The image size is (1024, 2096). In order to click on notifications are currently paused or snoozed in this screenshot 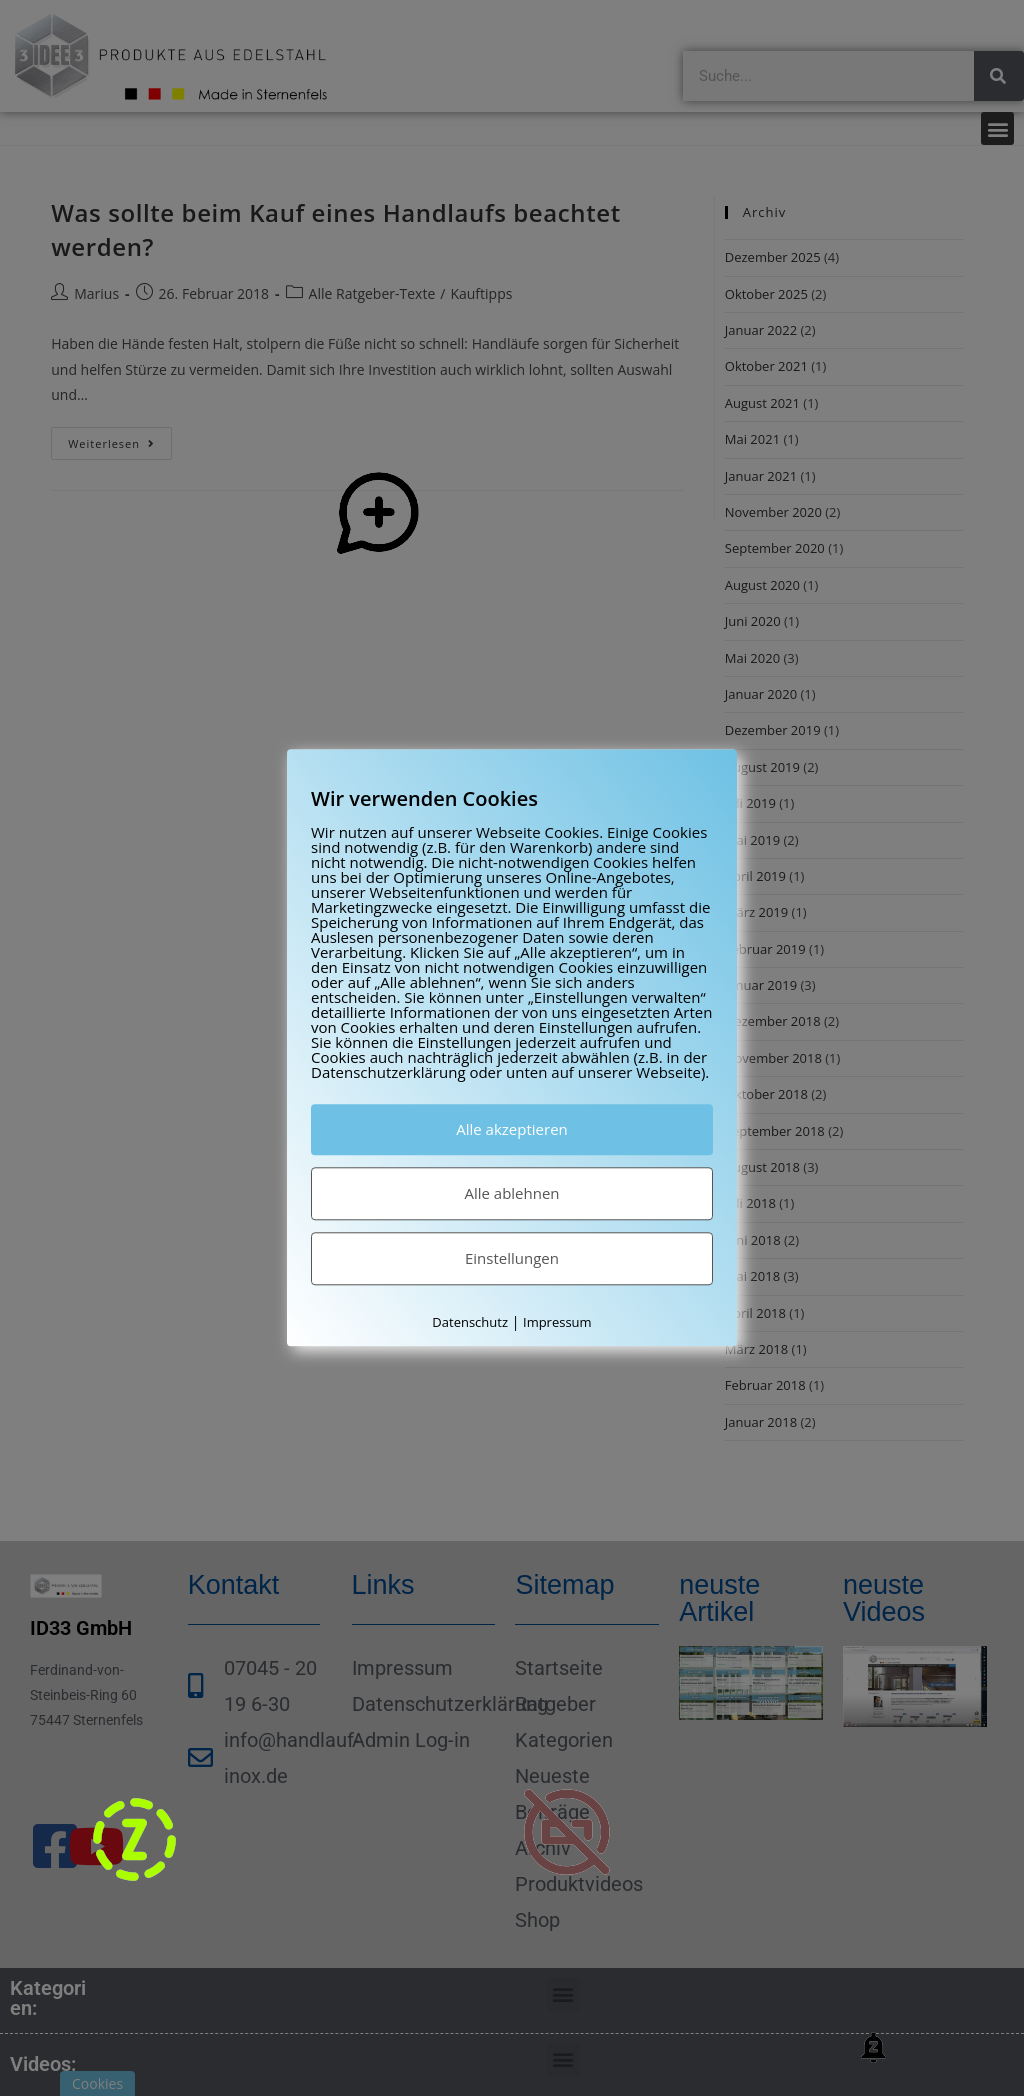, I will do `click(873, 2047)`.